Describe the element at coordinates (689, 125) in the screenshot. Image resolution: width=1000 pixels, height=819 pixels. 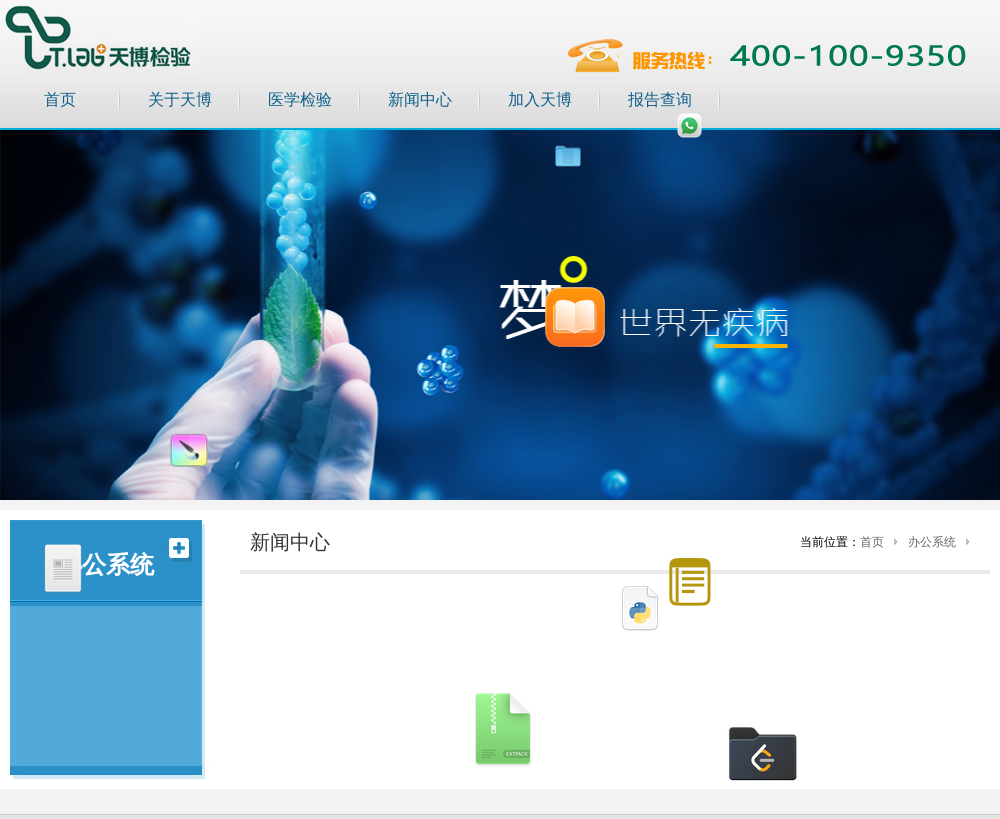
I see `open whatsapp messaging app` at that location.